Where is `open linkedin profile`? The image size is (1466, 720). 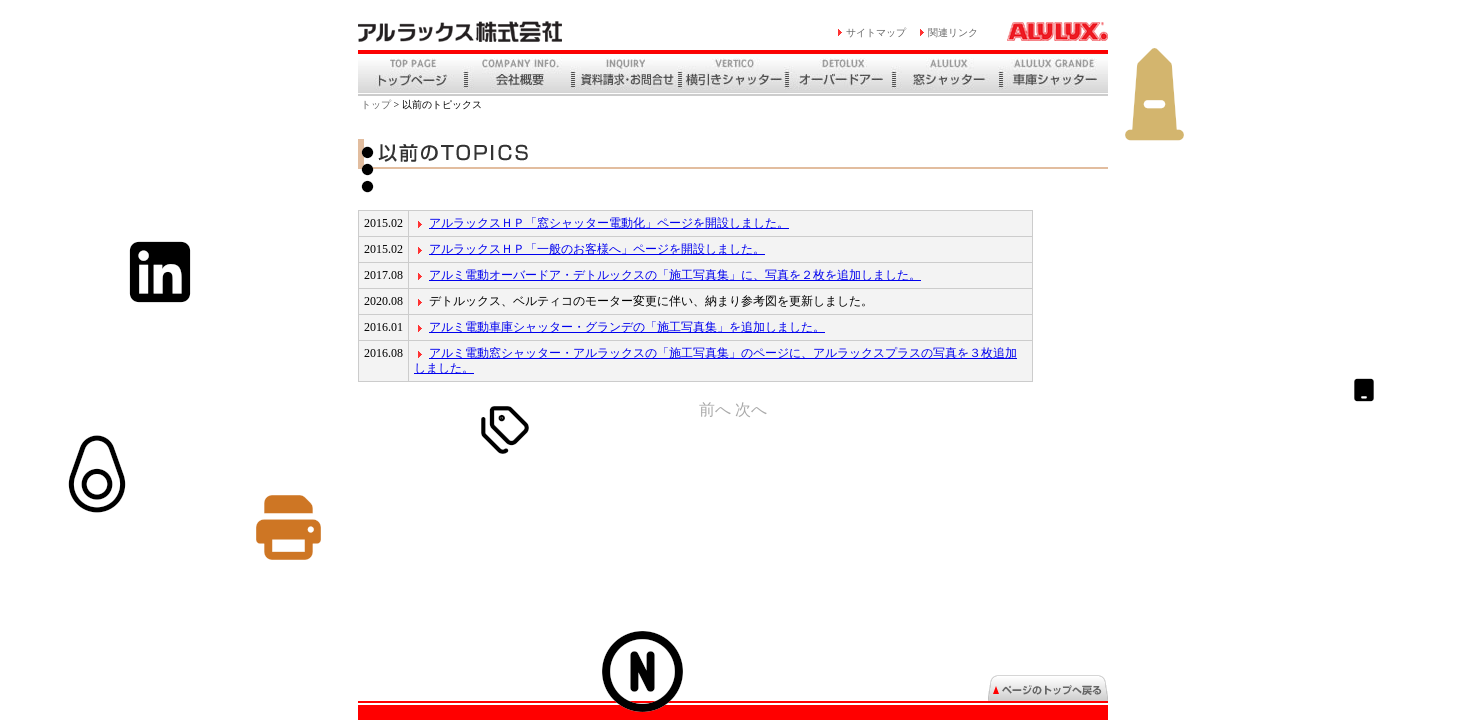 open linkedin profile is located at coordinates (160, 272).